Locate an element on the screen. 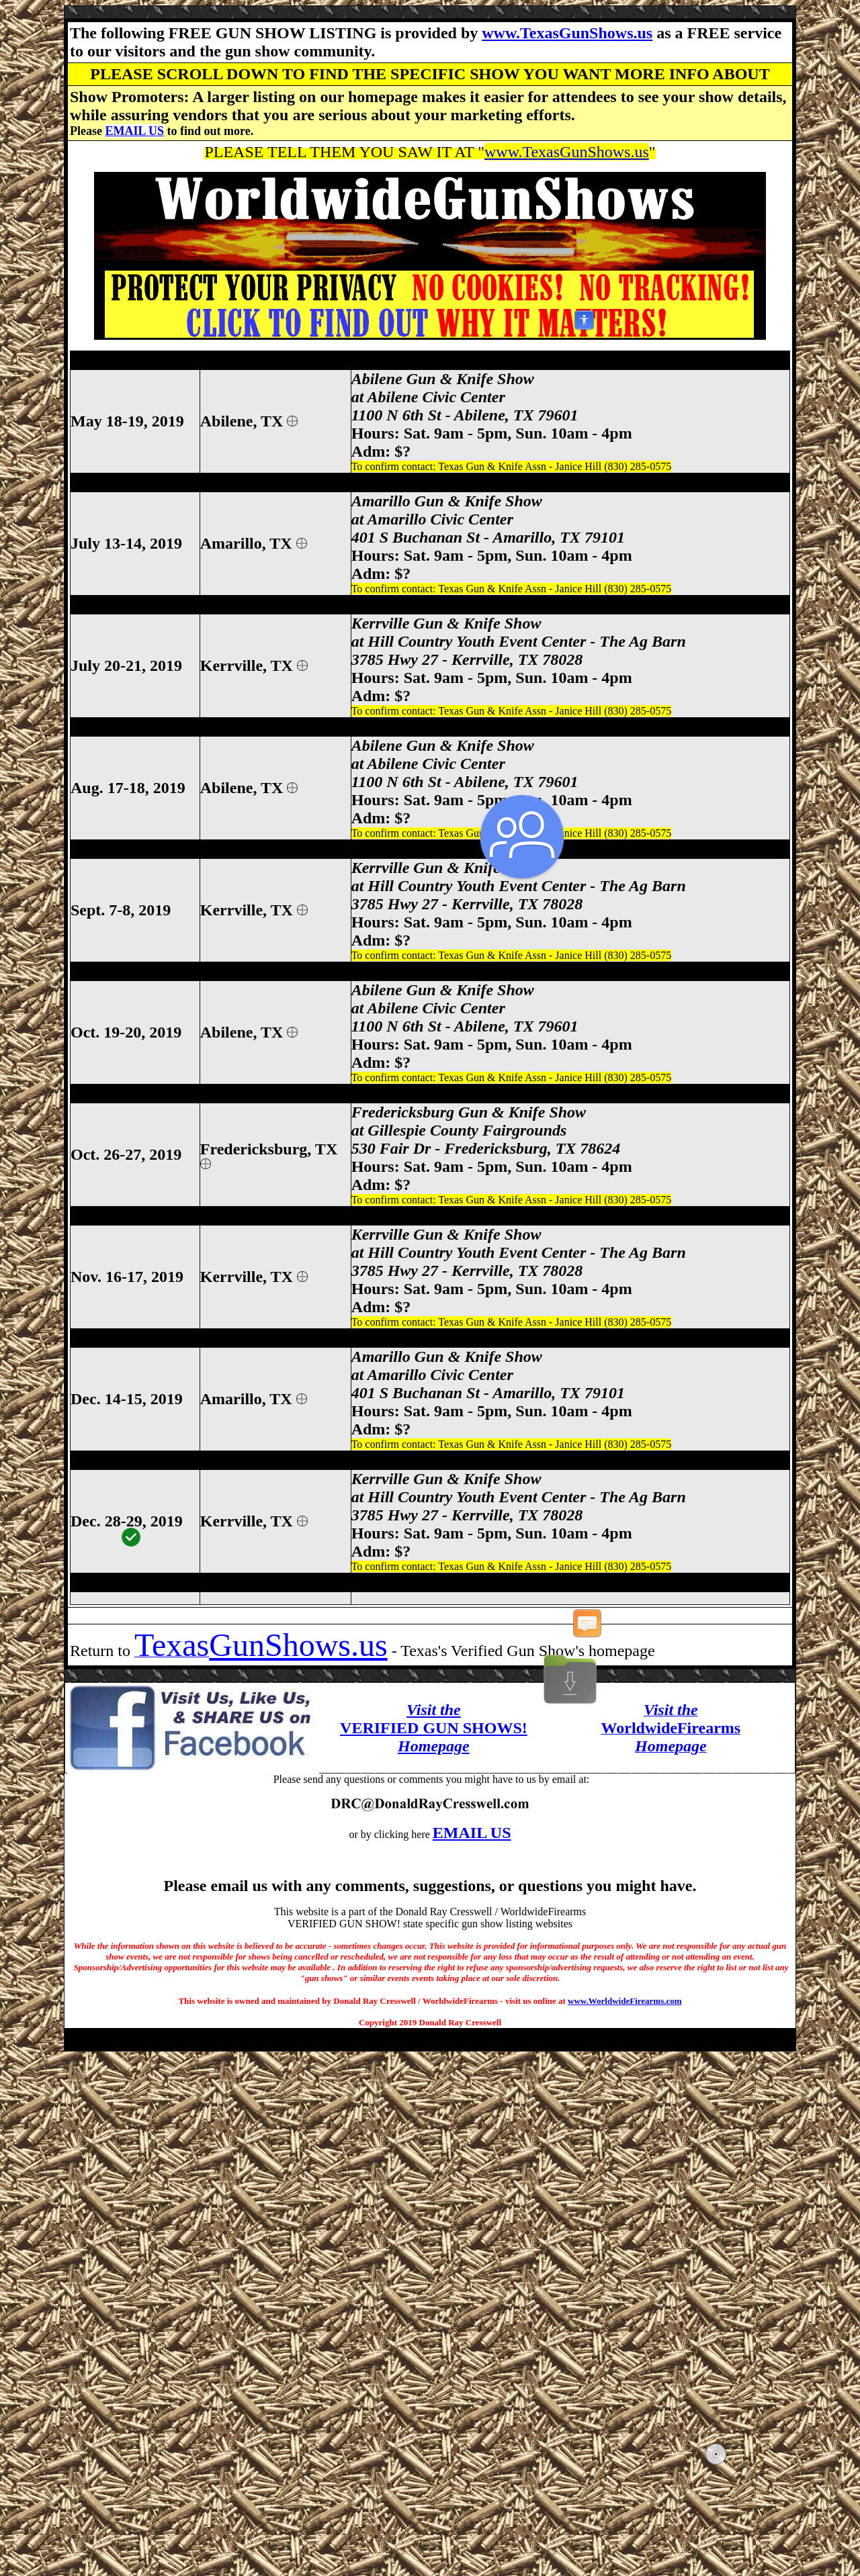  open your downloads folder is located at coordinates (570, 1679).